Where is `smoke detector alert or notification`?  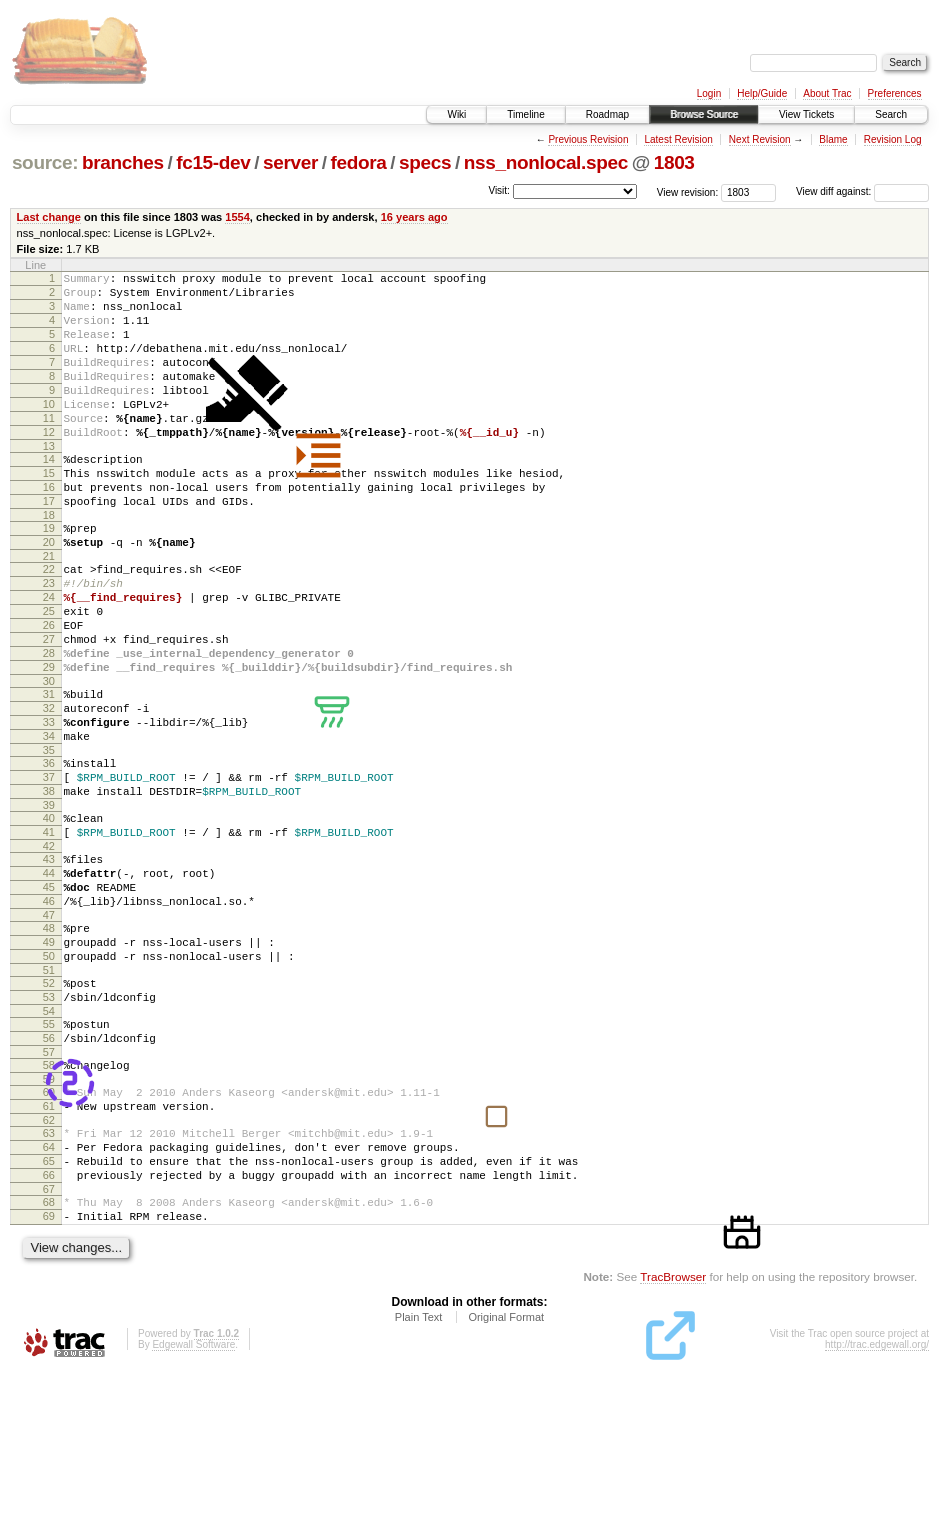
smoke detector alert or notification is located at coordinates (332, 712).